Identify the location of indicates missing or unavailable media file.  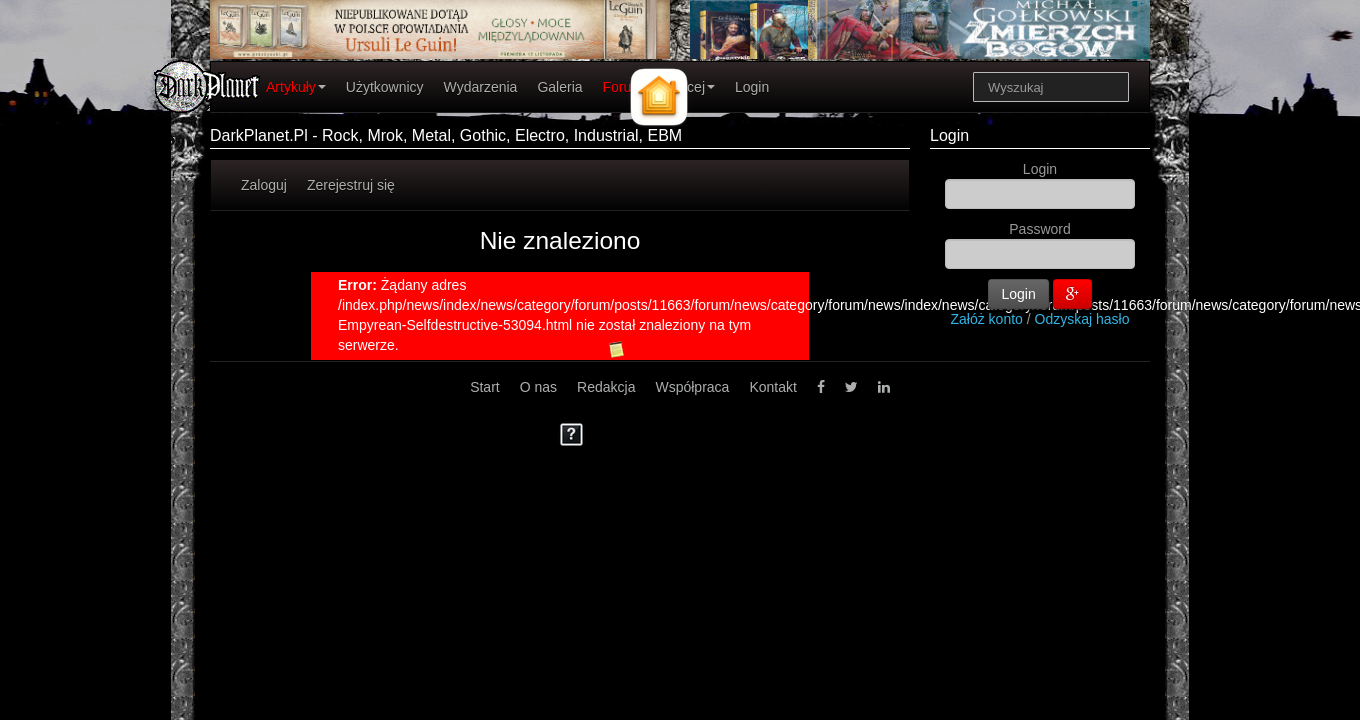
(571, 434).